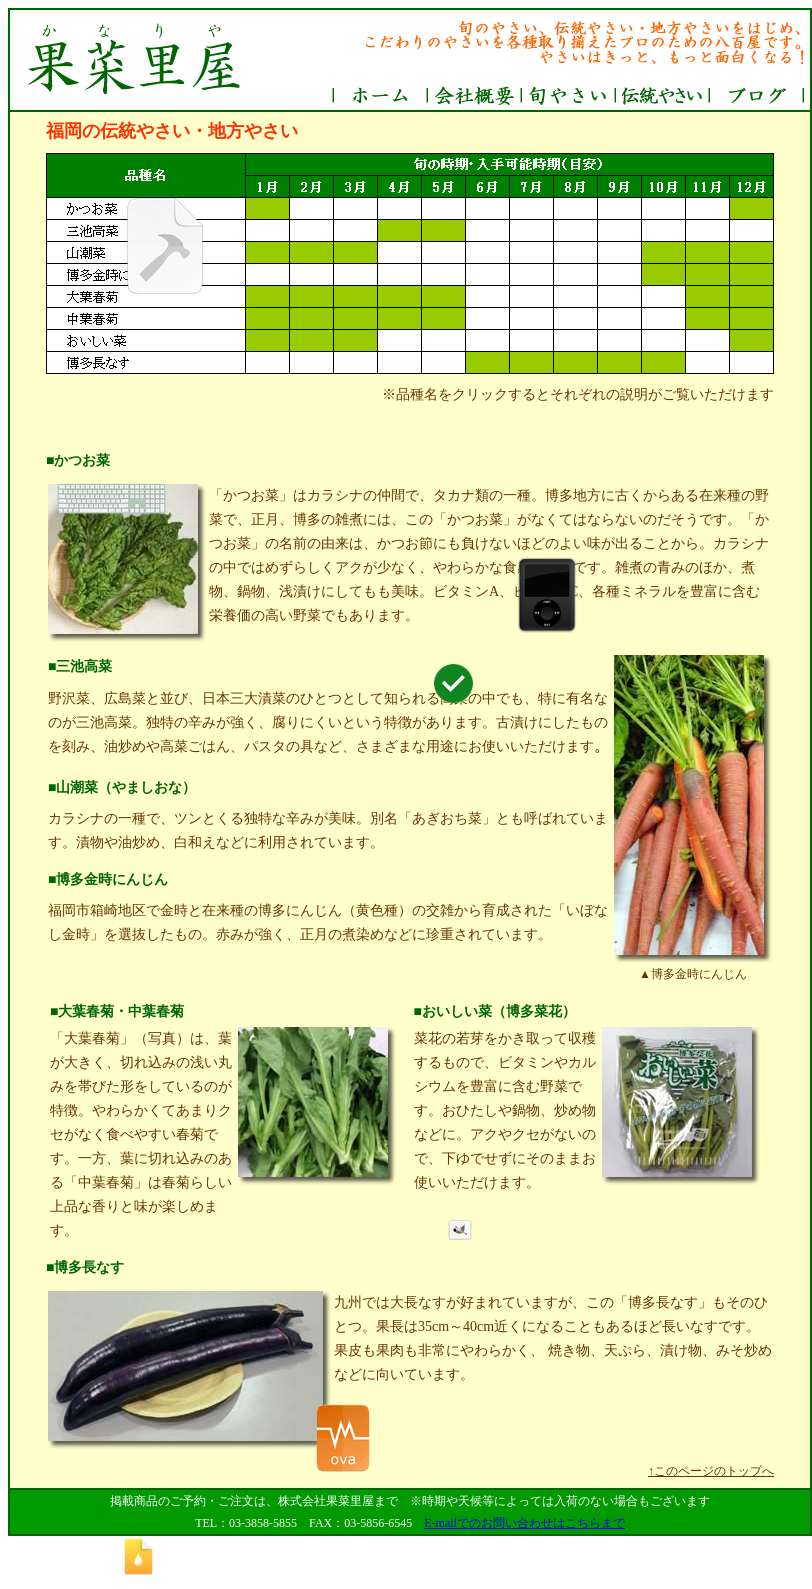 This screenshot has height=1589, width=812. What do you see at coordinates (453, 683) in the screenshot?
I see `confirm or accept a calculation` at bounding box center [453, 683].